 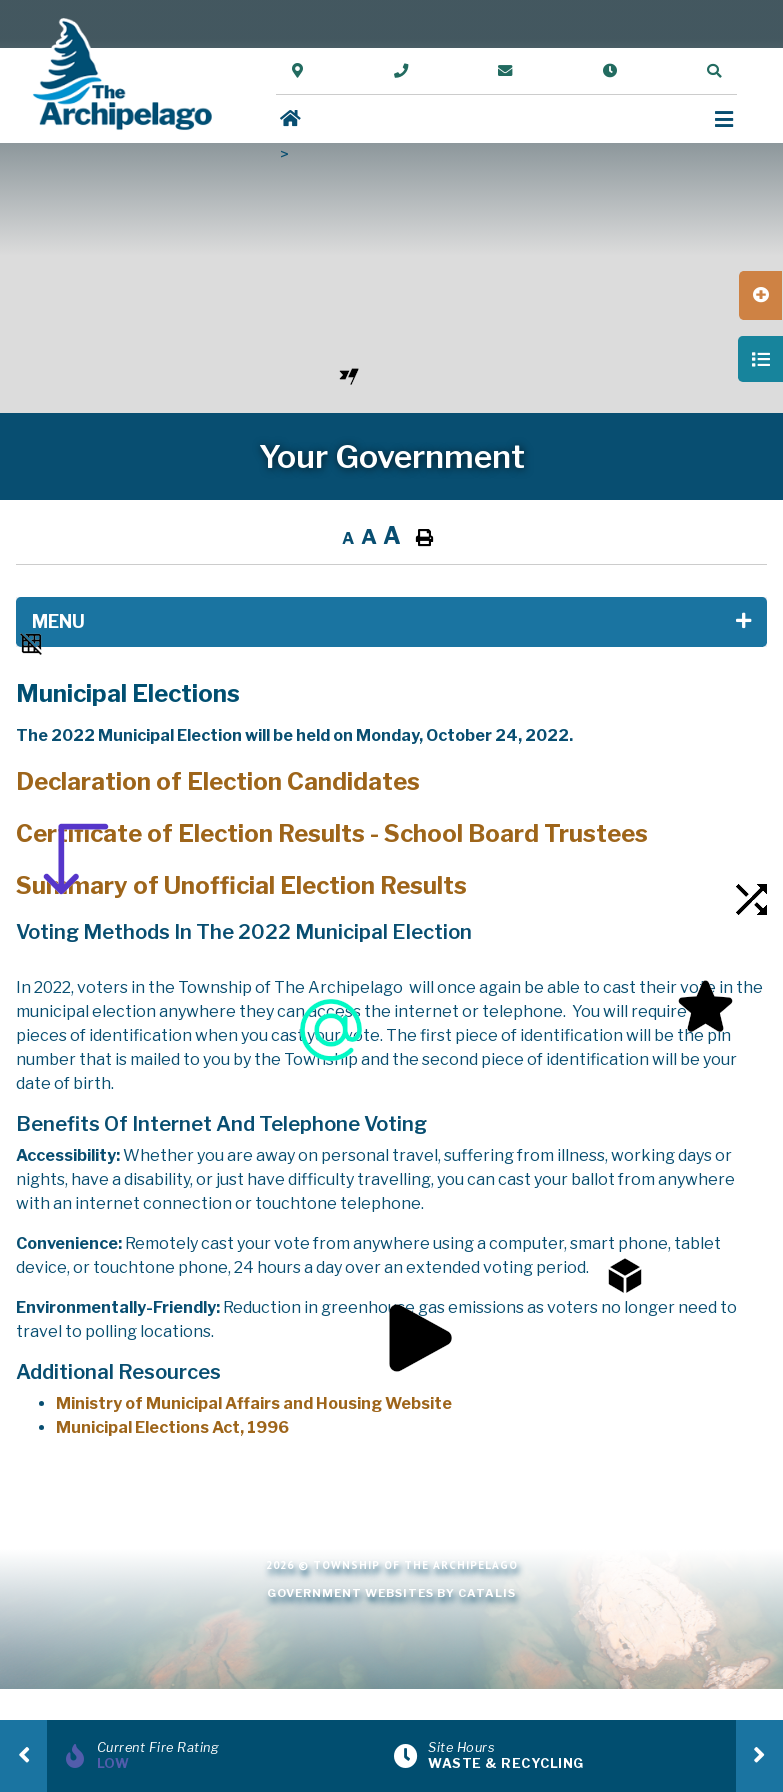 I want to click on add to favorites, so click(x=705, y=1006).